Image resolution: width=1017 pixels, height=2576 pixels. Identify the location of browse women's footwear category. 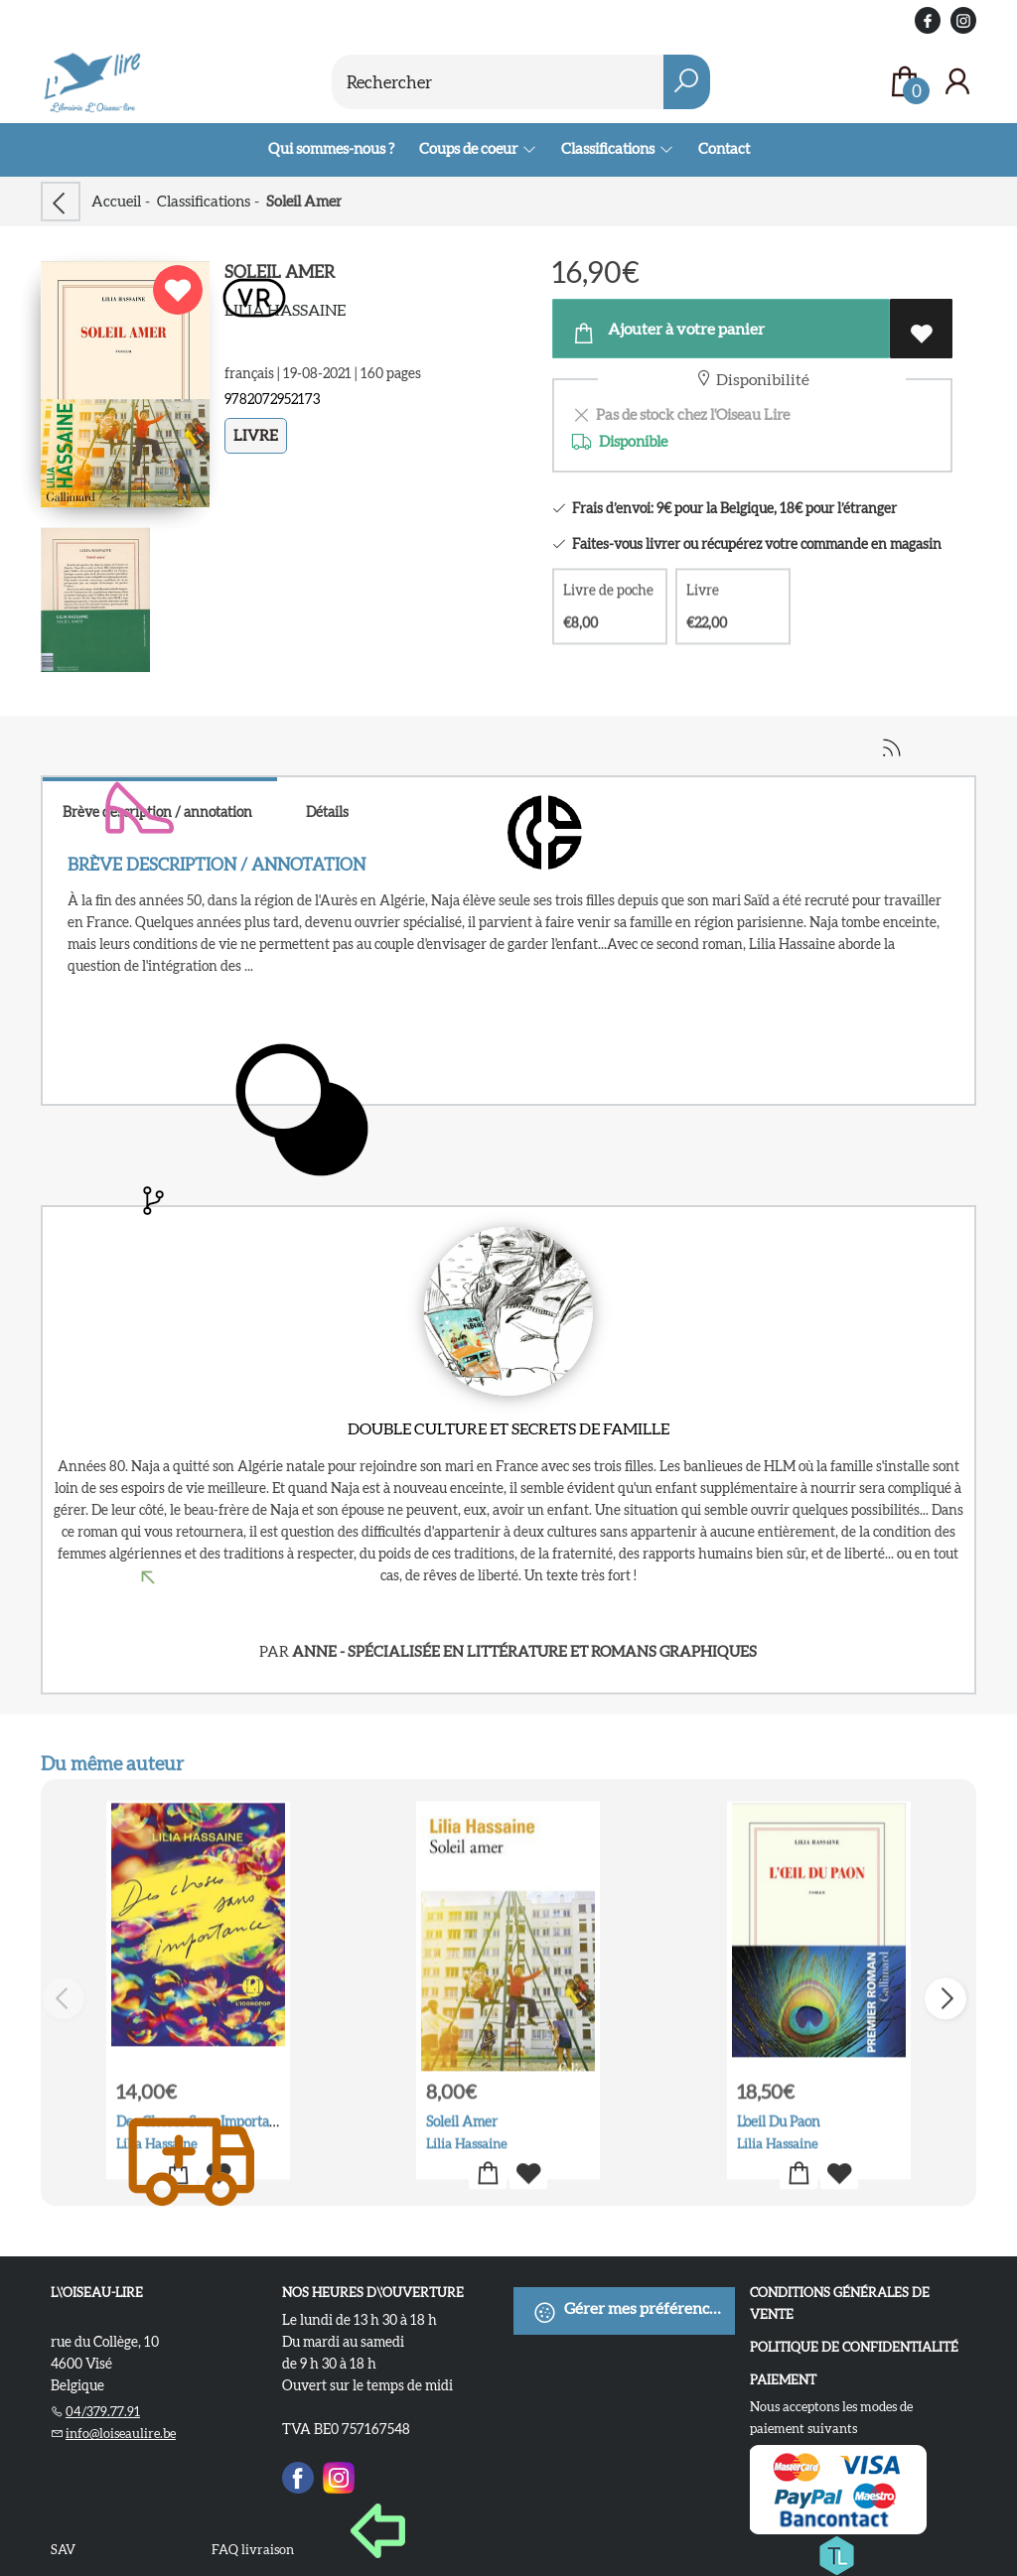
(136, 810).